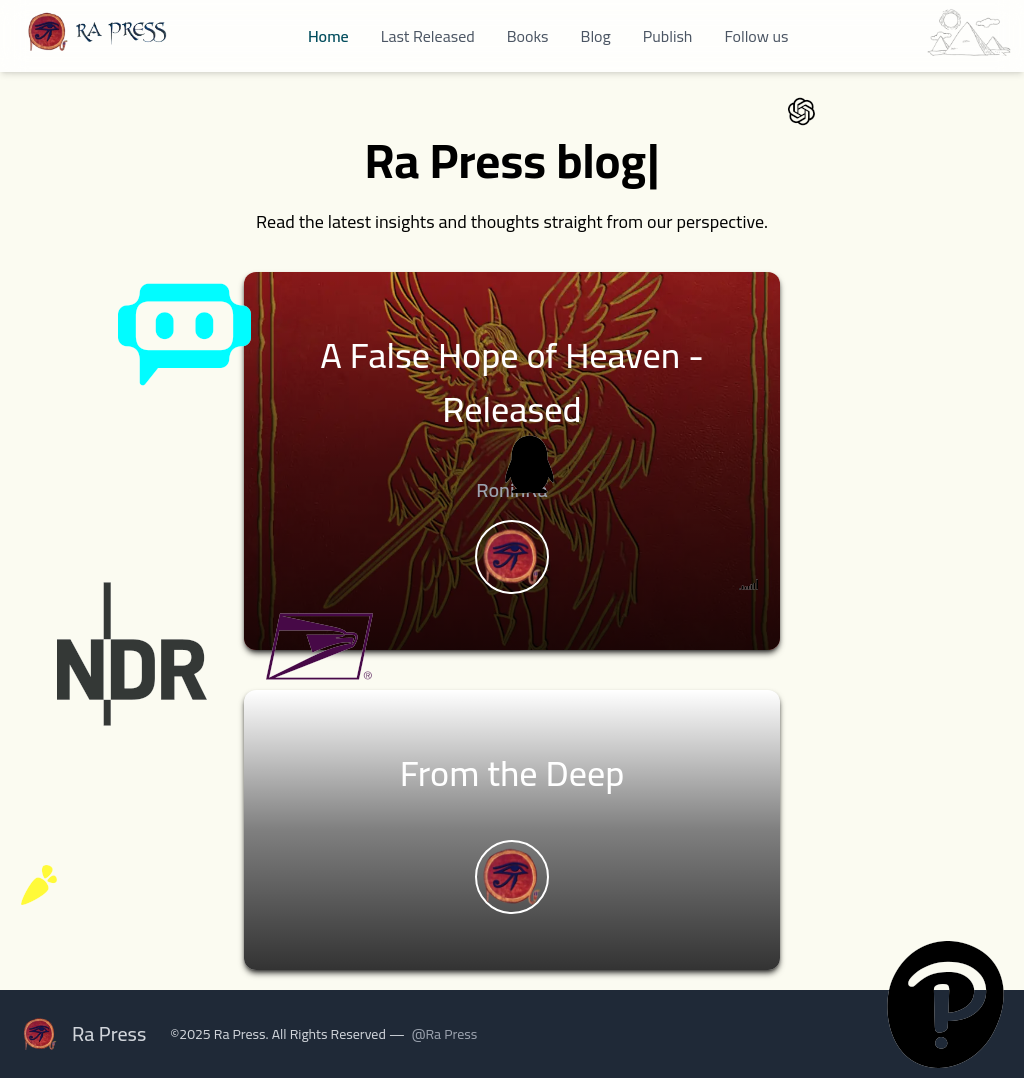 The width and height of the screenshot is (1024, 1078). Describe the element at coordinates (748, 584) in the screenshot. I see `view Social Blade analytics` at that location.